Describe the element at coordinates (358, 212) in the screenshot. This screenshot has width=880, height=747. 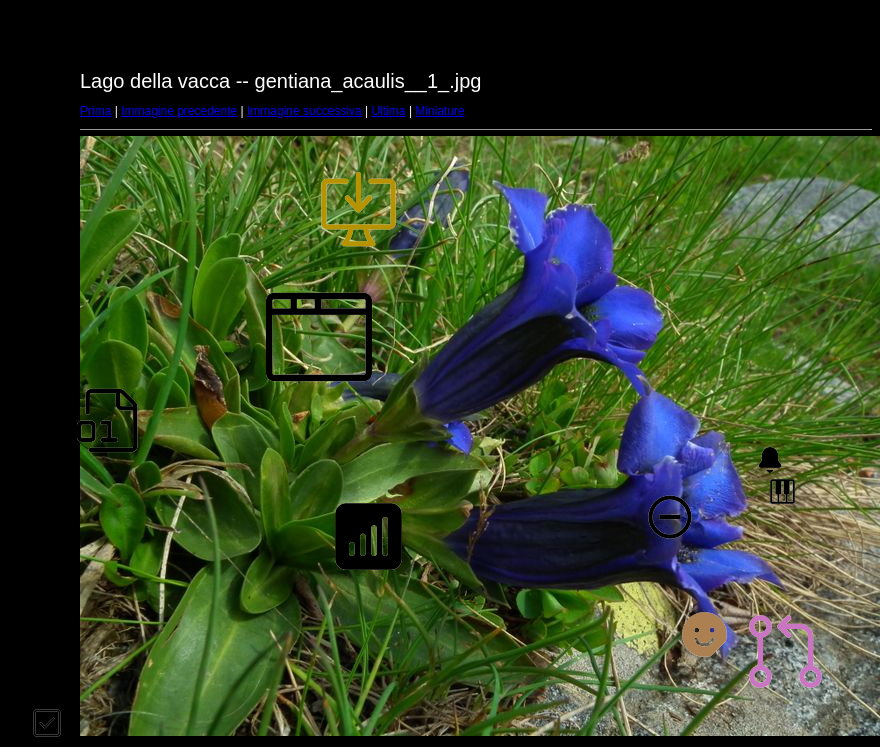
I see `download to desktop` at that location.